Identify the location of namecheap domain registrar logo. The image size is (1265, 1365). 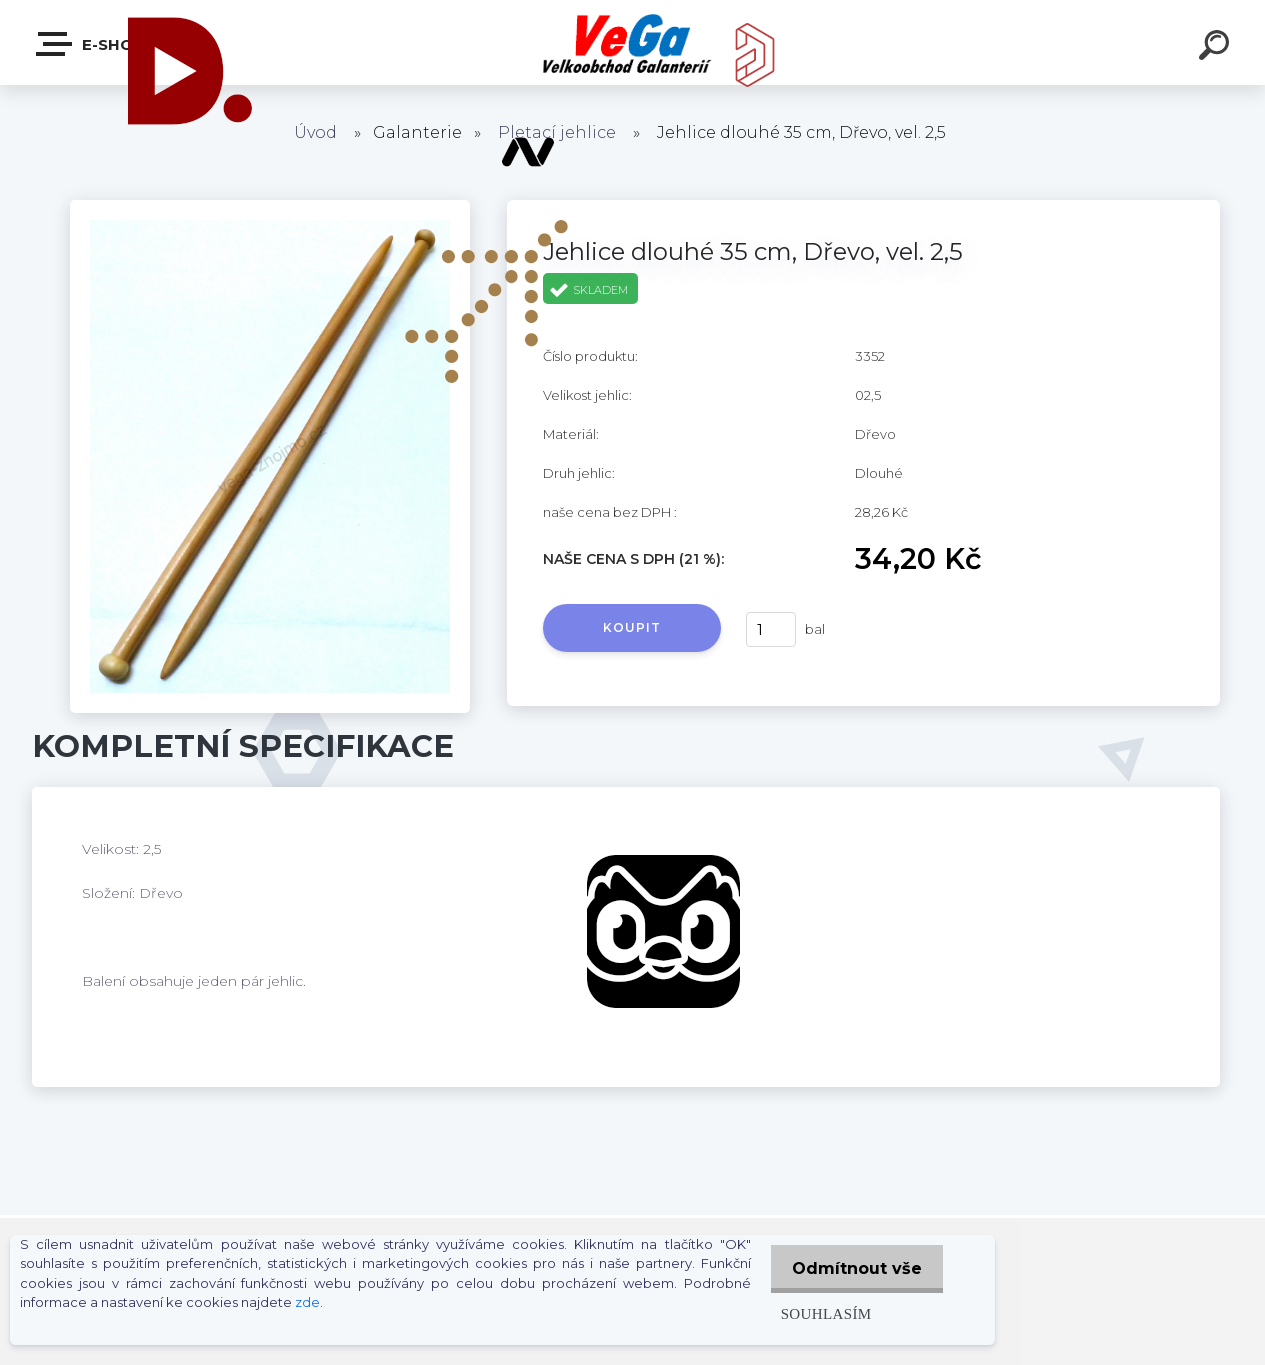
(528, 152).